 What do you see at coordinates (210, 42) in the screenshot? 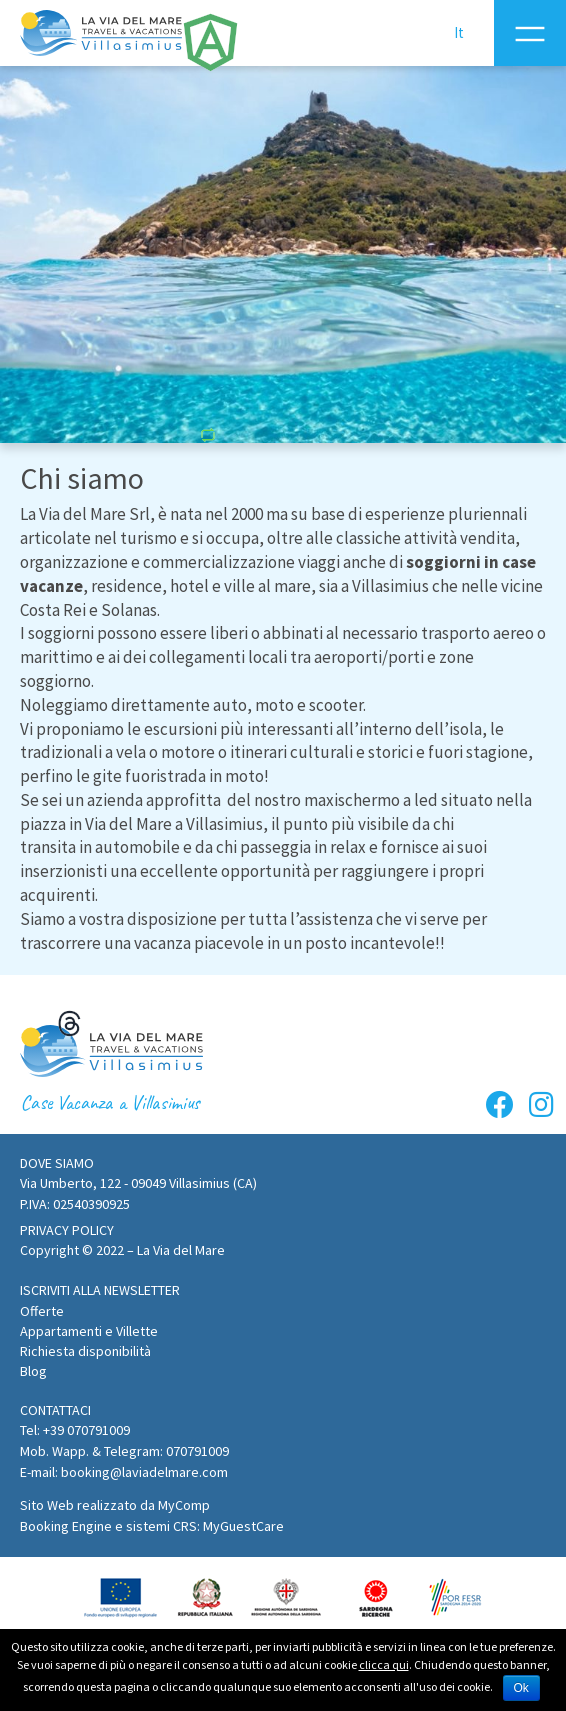
I see `angularjs framework logo` at bounding box center [210, 42].